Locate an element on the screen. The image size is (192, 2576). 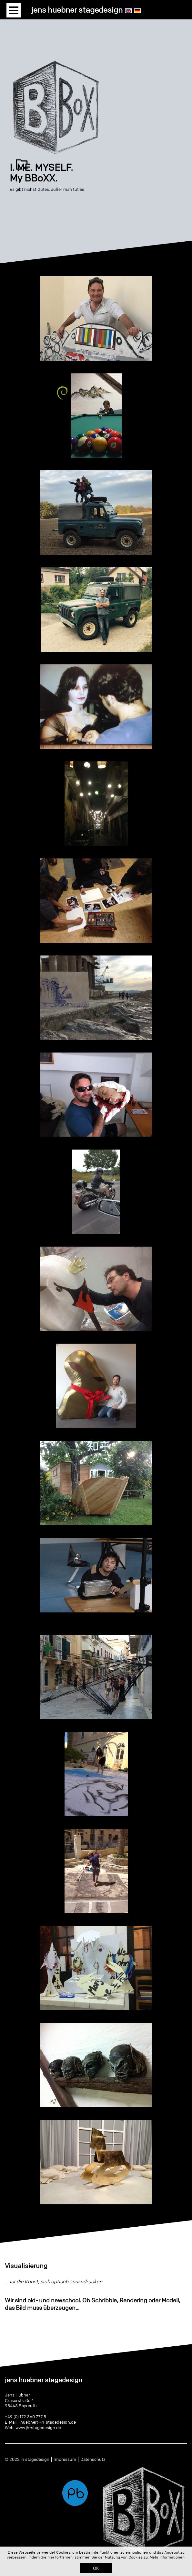
prepbytes logo is located at coordinates (75, 2493).